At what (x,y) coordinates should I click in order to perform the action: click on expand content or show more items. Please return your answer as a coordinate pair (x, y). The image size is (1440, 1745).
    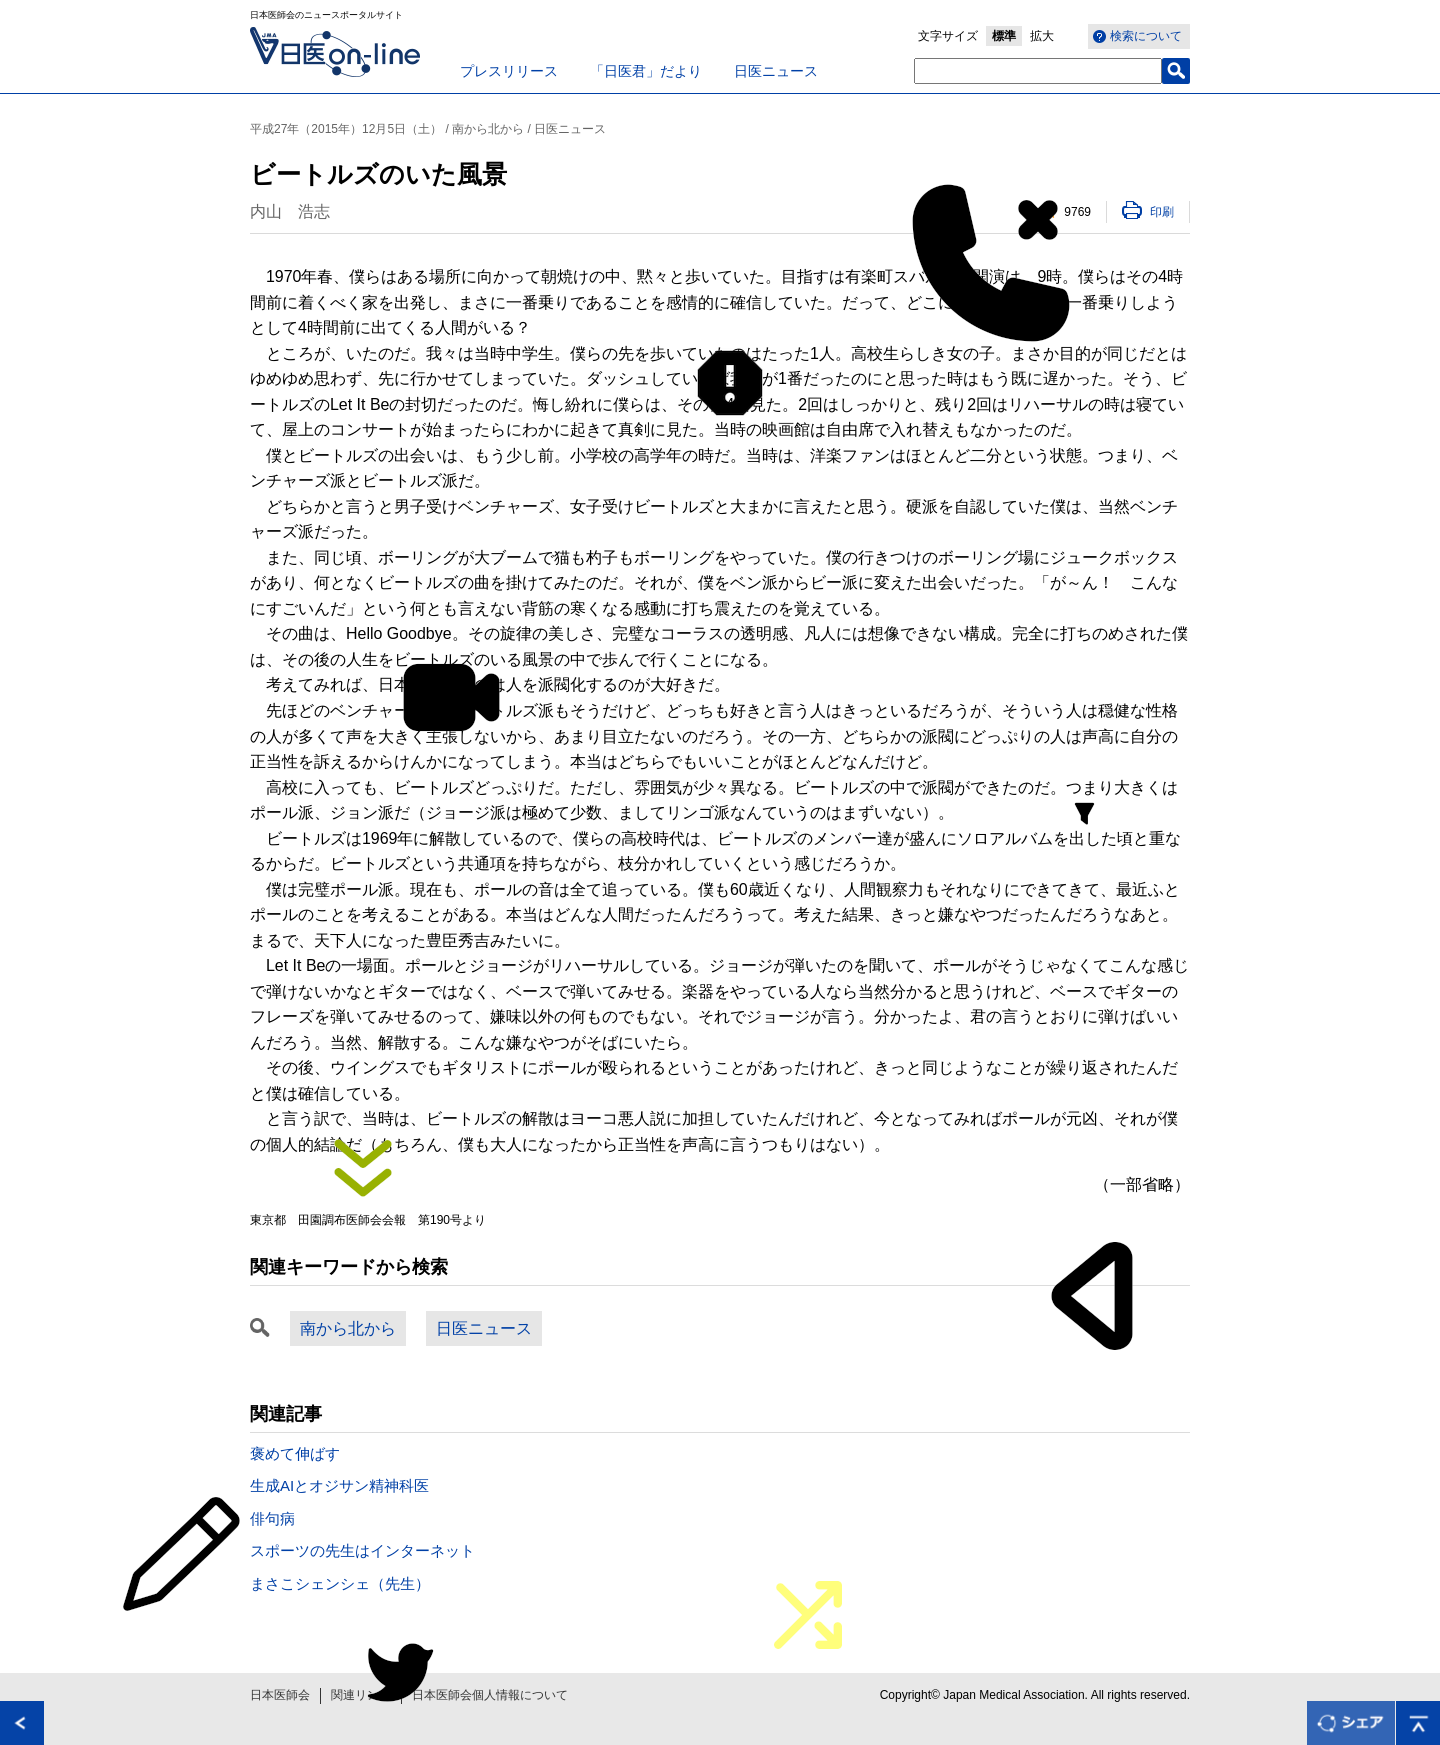
    Looking at the image, I should click on (363, 1168).